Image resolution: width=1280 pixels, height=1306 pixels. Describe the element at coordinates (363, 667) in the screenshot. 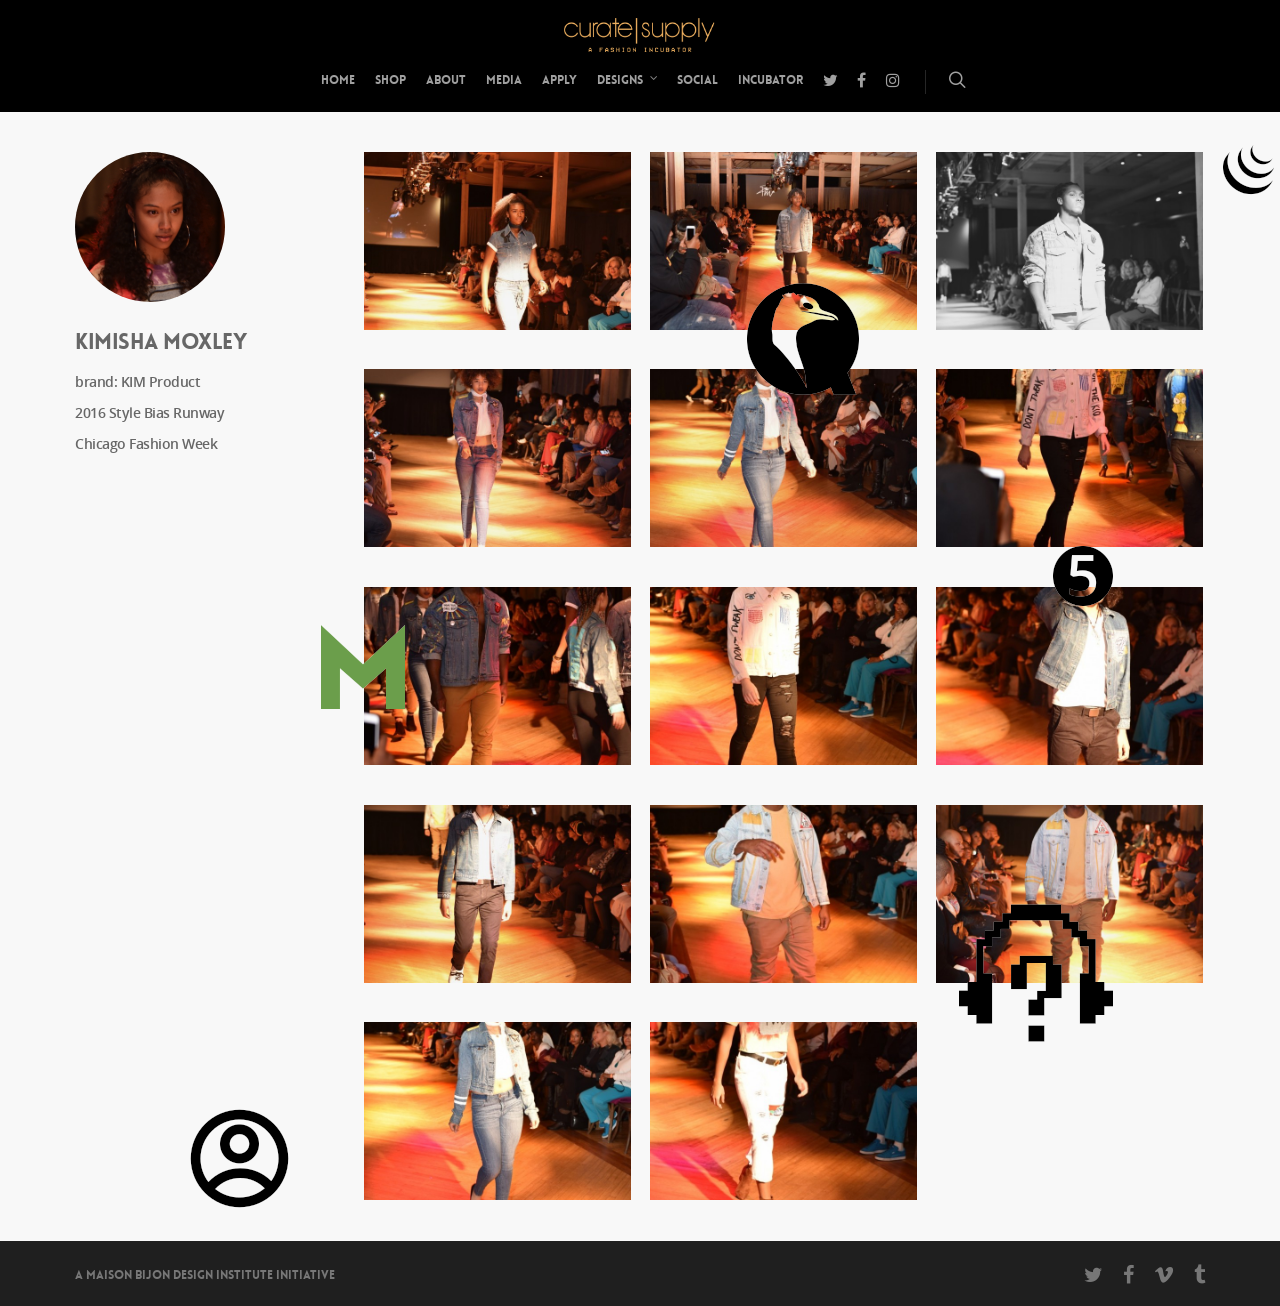

I see `Monster Energy brand logo` at that location.